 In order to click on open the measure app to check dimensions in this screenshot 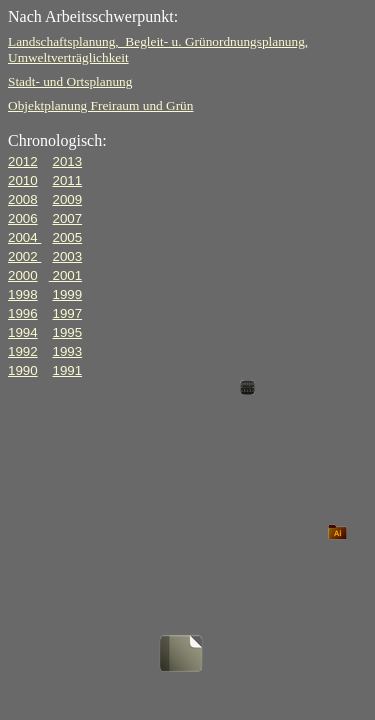, I will do `click(247, 387)`.